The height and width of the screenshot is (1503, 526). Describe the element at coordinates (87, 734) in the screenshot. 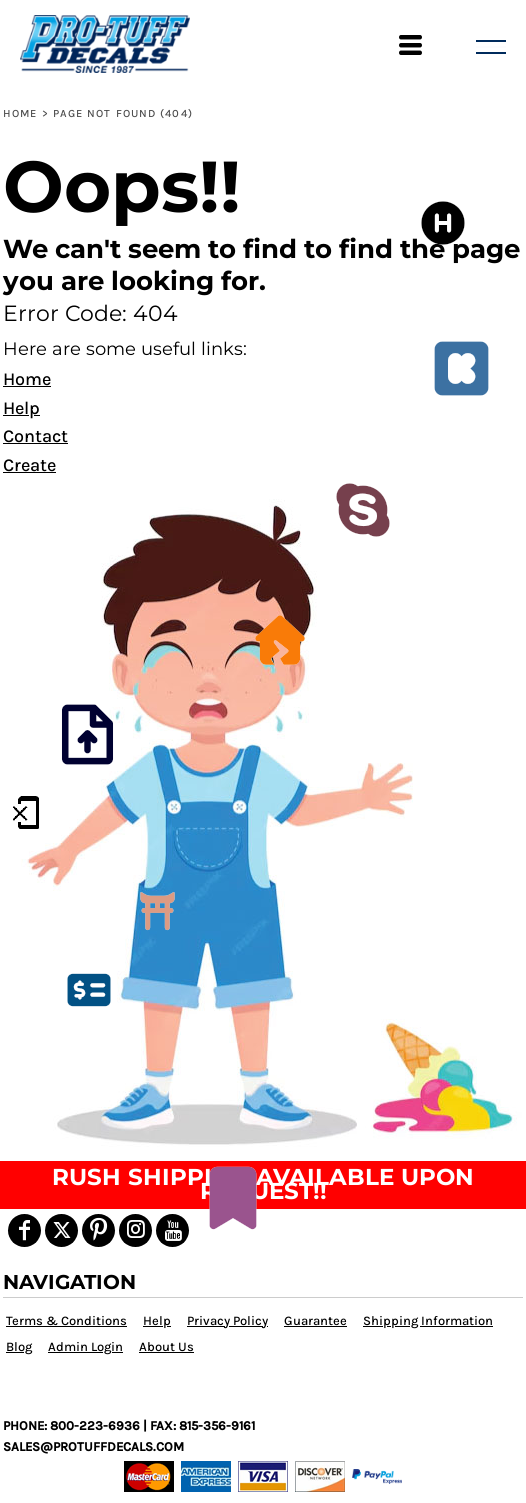

I see `upload a file` at that location.